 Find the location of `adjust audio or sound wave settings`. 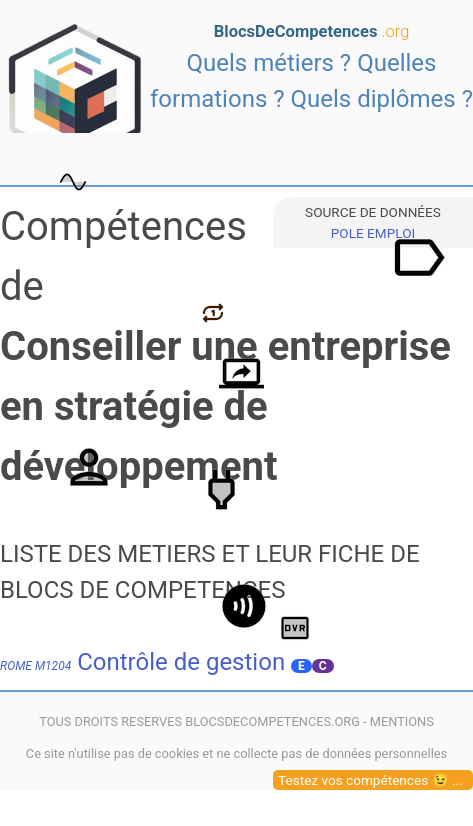

adjust audio or sound wave settings is located at coordinates (73, 182).